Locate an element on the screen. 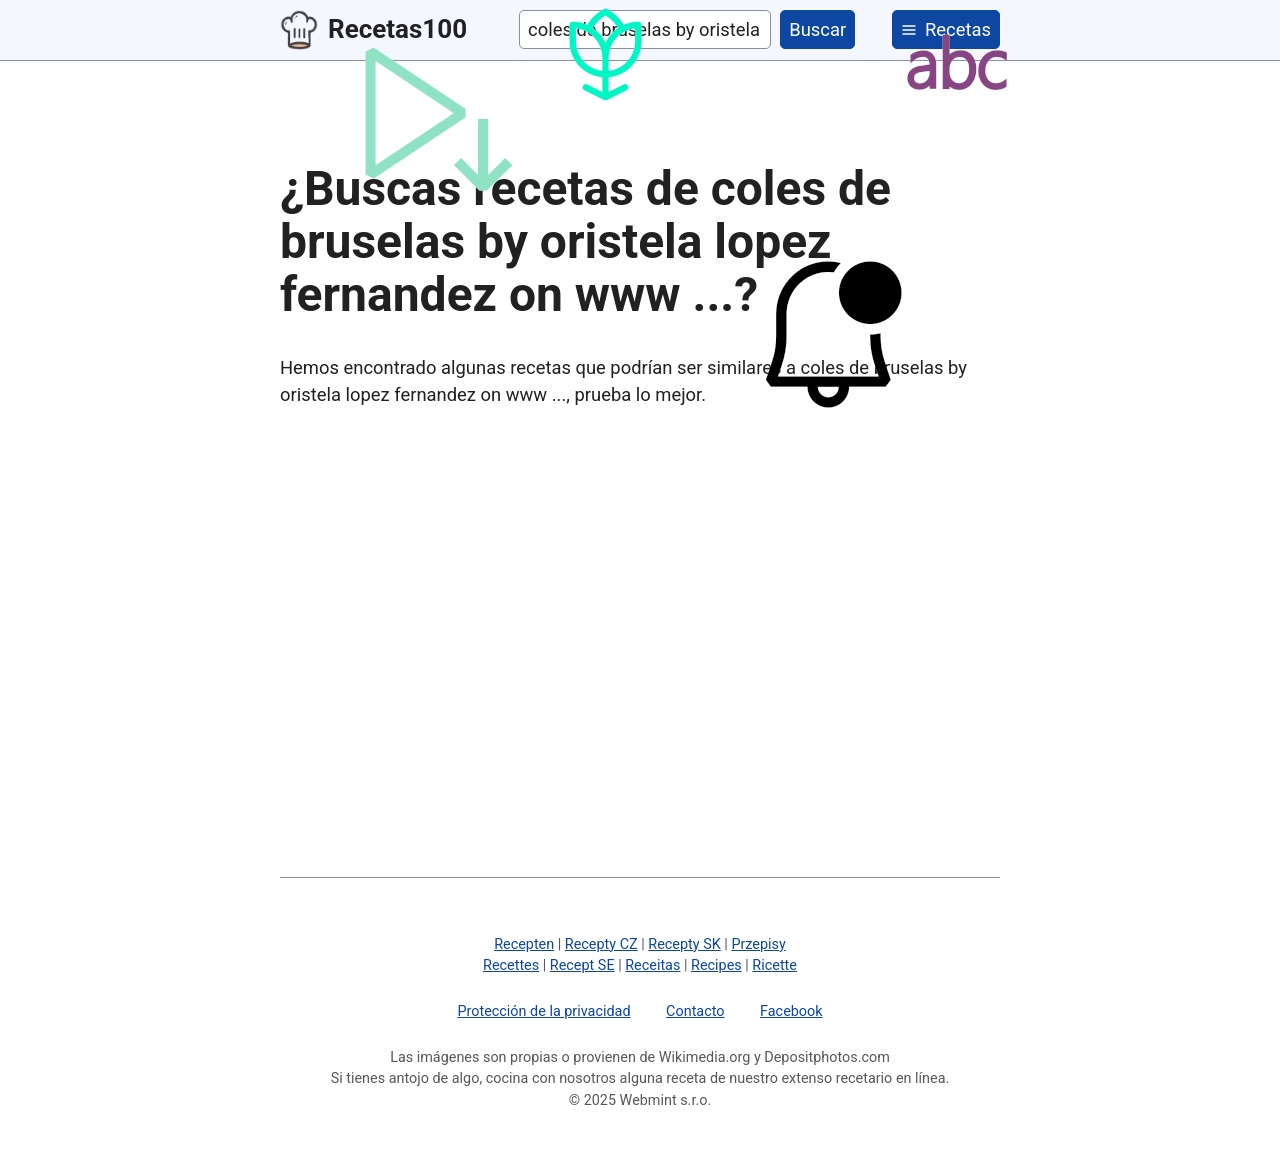 Image resolution: width=1280 pixels, height=1160 pixels. access garden or plant care features is located at coordinates (605, 54).